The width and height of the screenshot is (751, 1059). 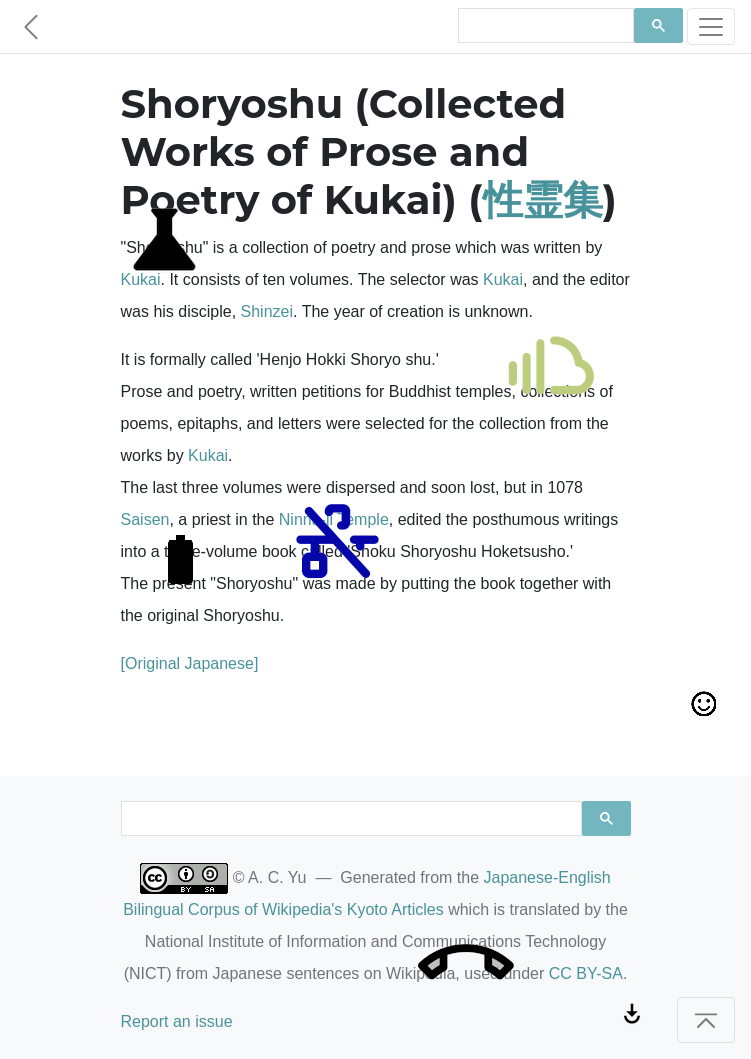 I want to click on open soundcloud app, so click(x=550, y=368).